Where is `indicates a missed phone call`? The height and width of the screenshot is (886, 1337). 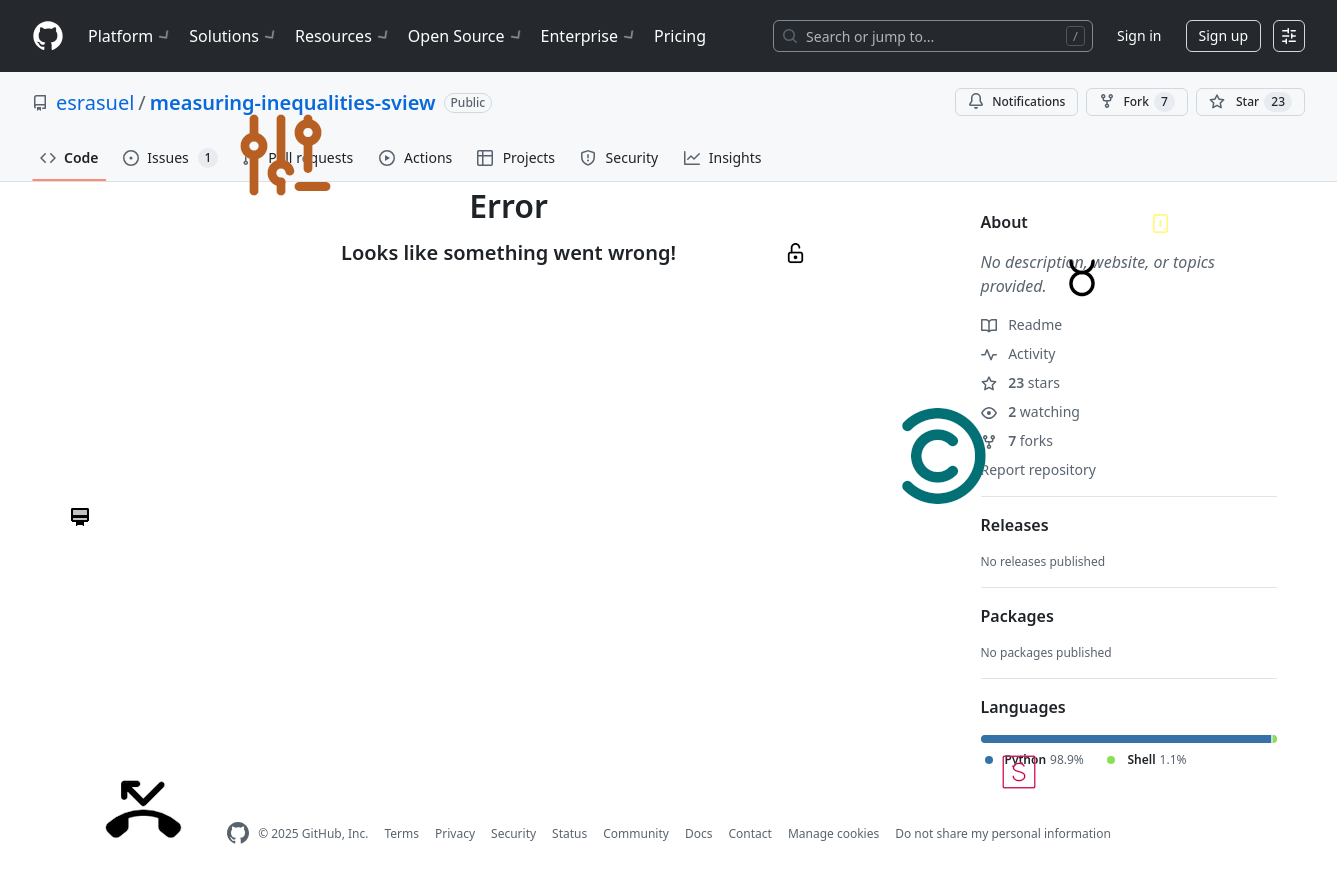
indicates a missed phone call is located at coordinates (143, 809).